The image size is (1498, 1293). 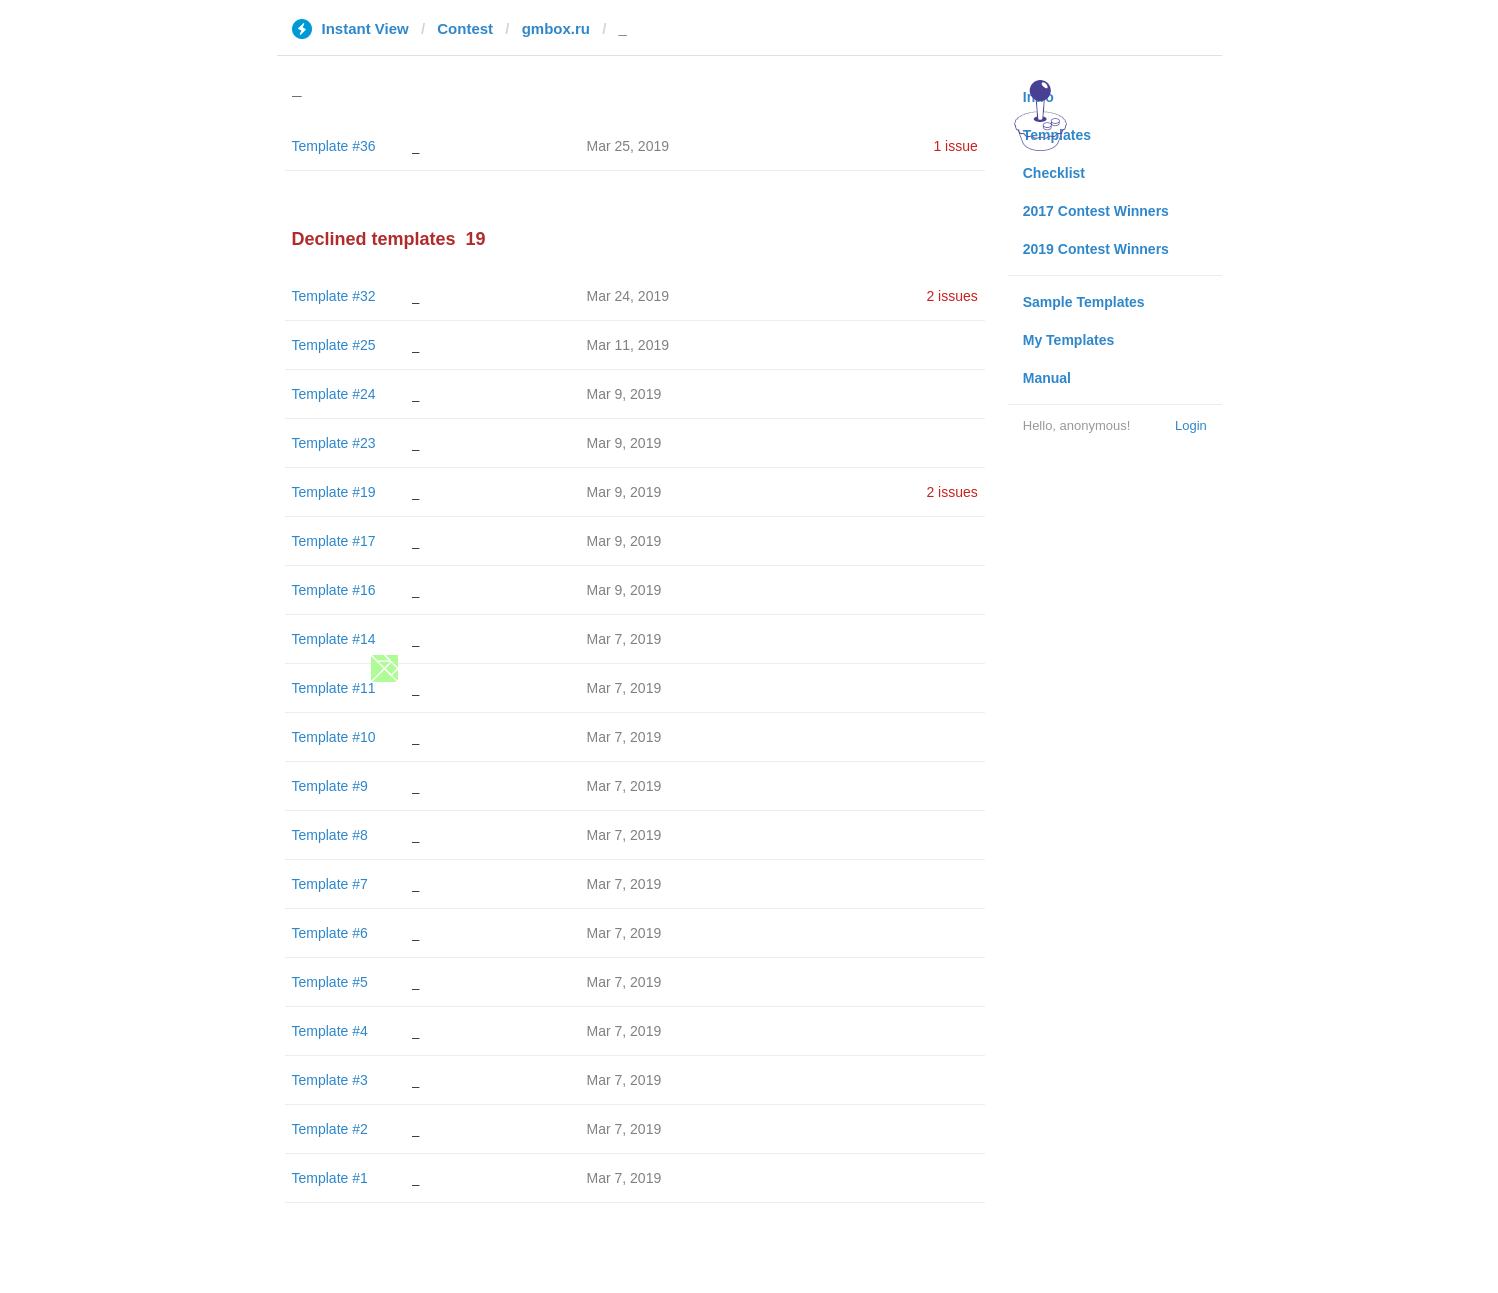 What do you see at coordinates (1040, 115) in the screenshot?
I see `launch retropie emulation software` at bounding box center [1040, 115].